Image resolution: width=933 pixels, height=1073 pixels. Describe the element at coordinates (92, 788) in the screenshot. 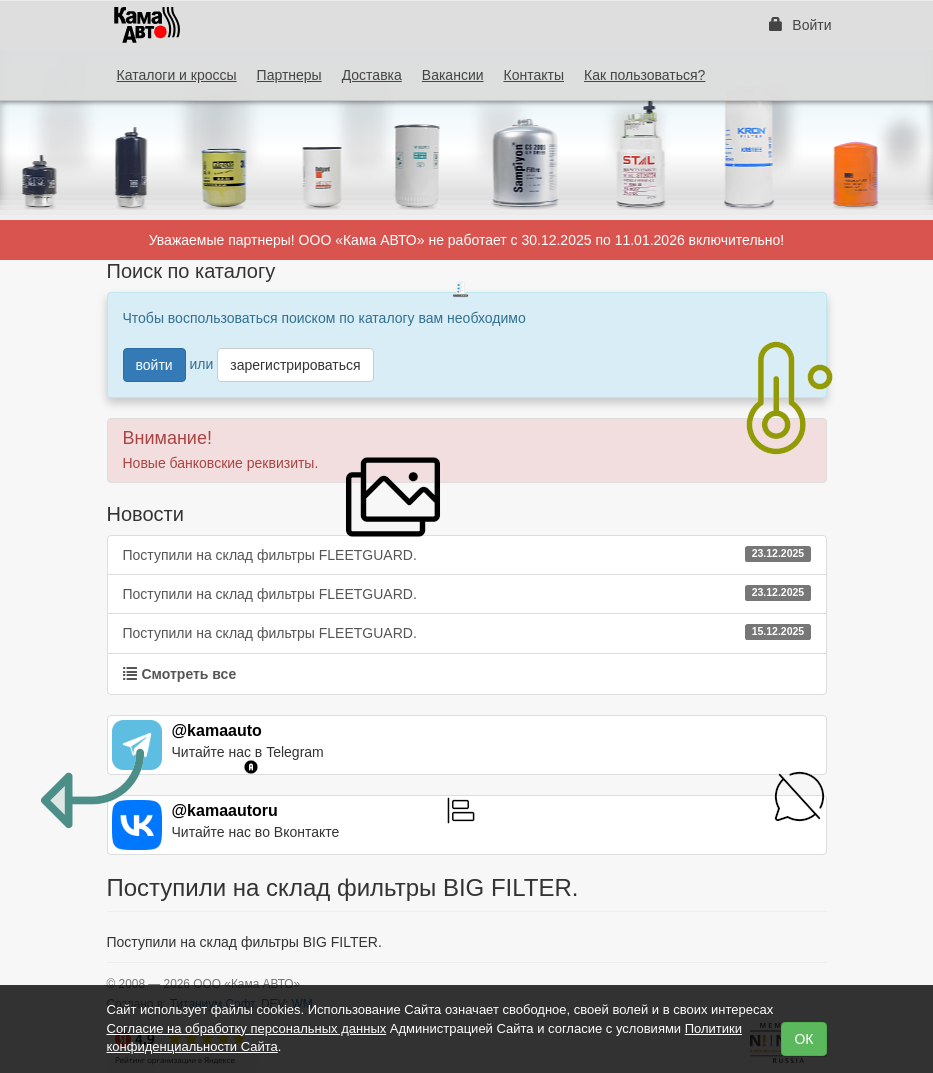

I see `reply to a message or comment` at that location.